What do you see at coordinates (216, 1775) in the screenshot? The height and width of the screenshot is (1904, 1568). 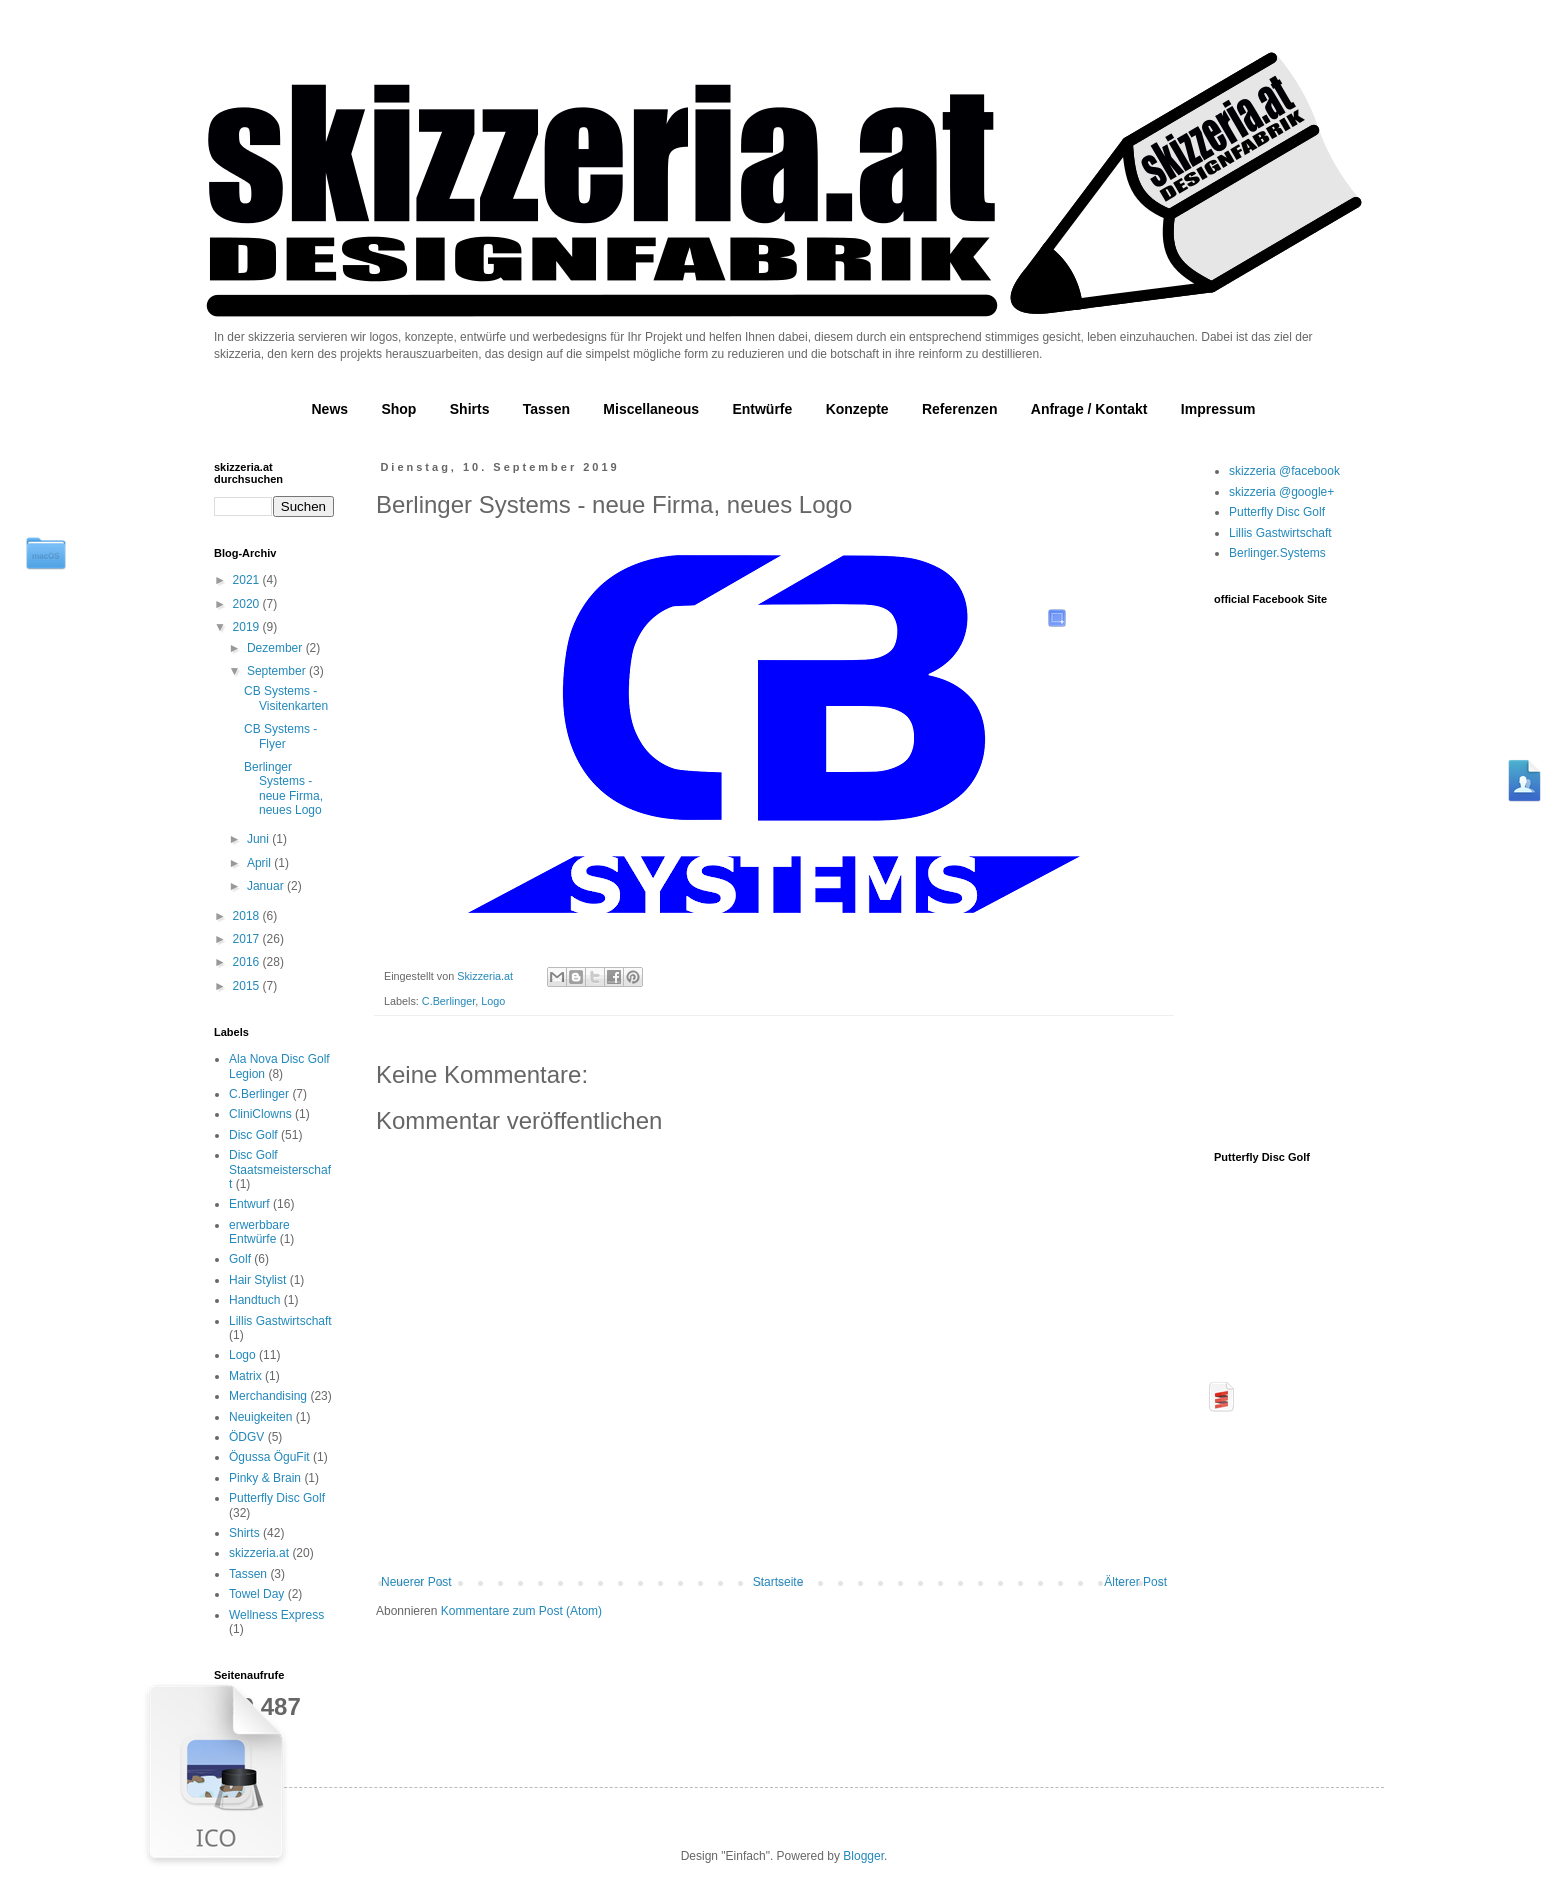 I see `an ico image file used for icons and favicons` at bounding box center [216, 1775].